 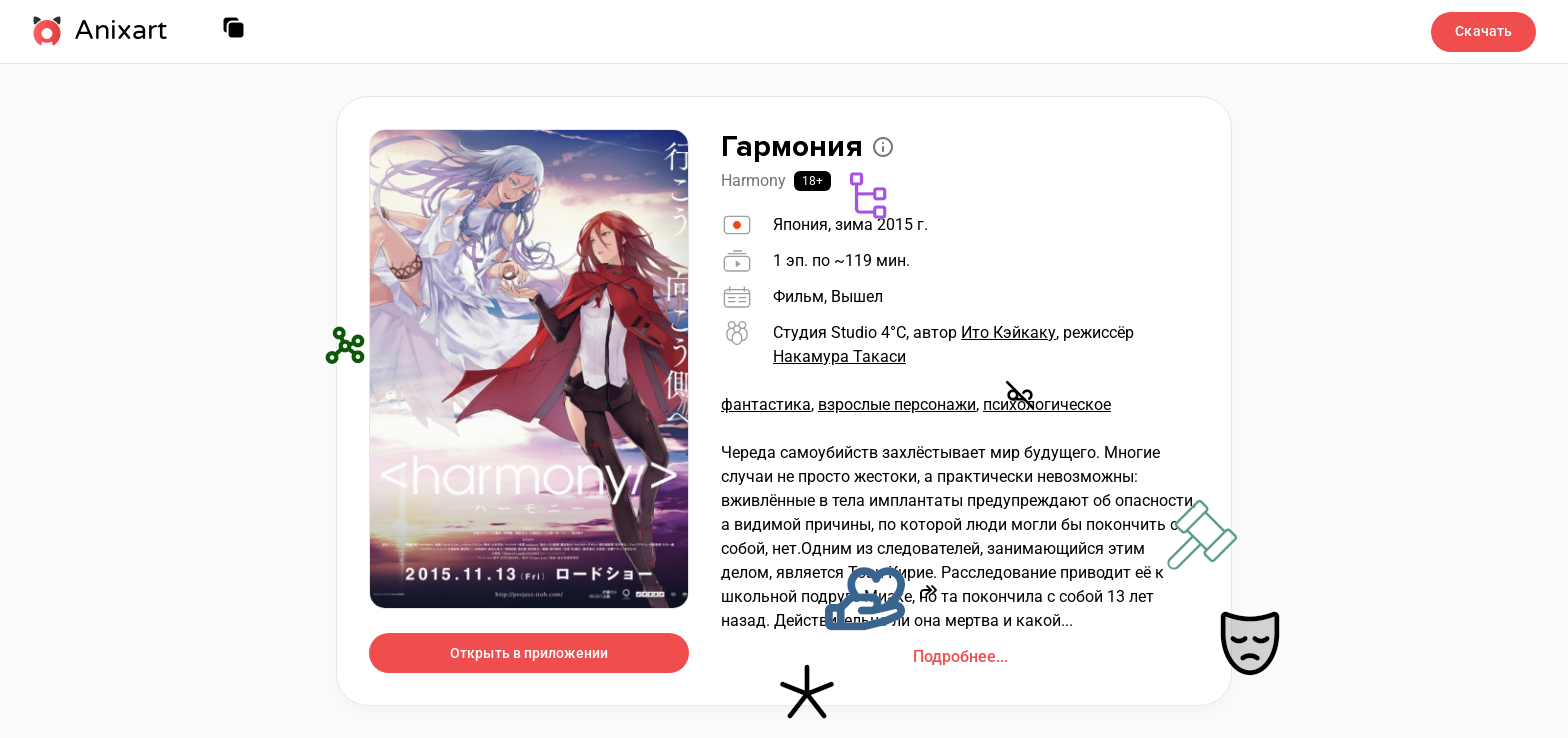 What do you see at coordinates (866, 195) in the screenshot?
I see `view hierarchical folder structure` at bounding box center [866, 195].